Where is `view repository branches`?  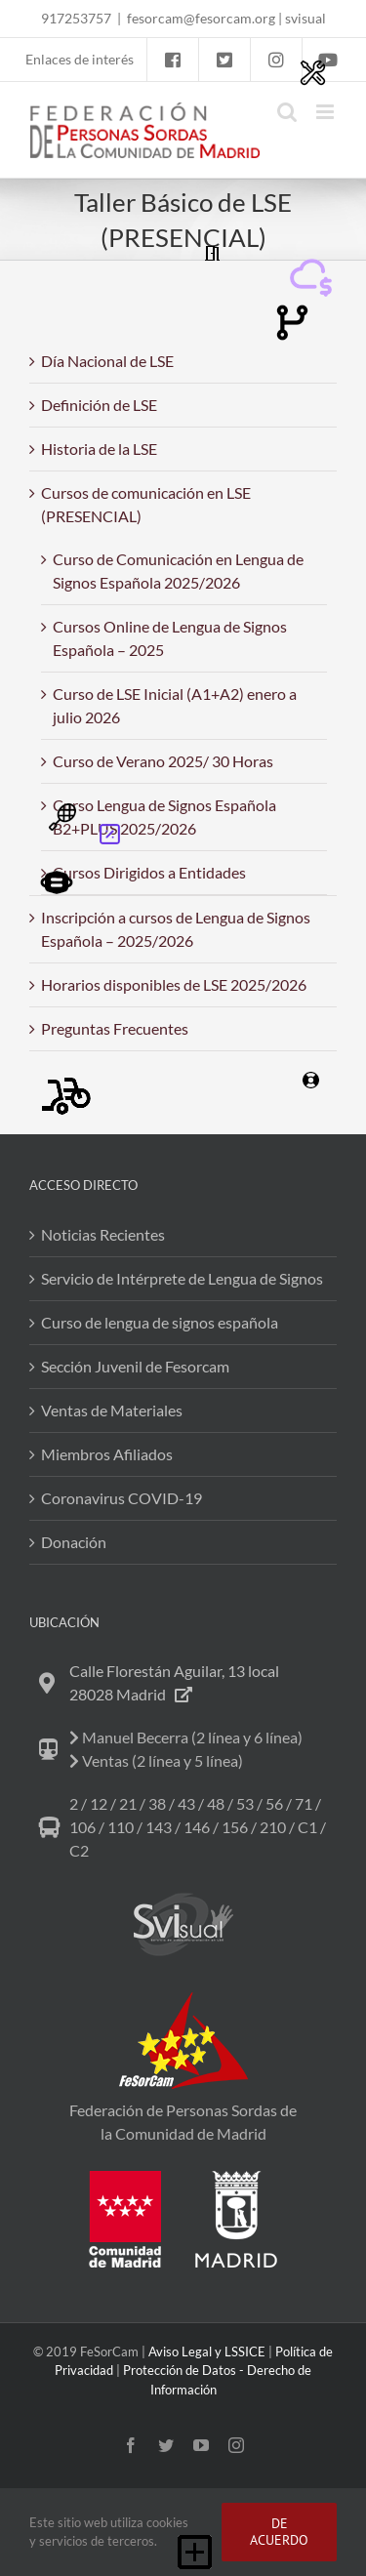 view repository branches is located at coordinates (292, 322).